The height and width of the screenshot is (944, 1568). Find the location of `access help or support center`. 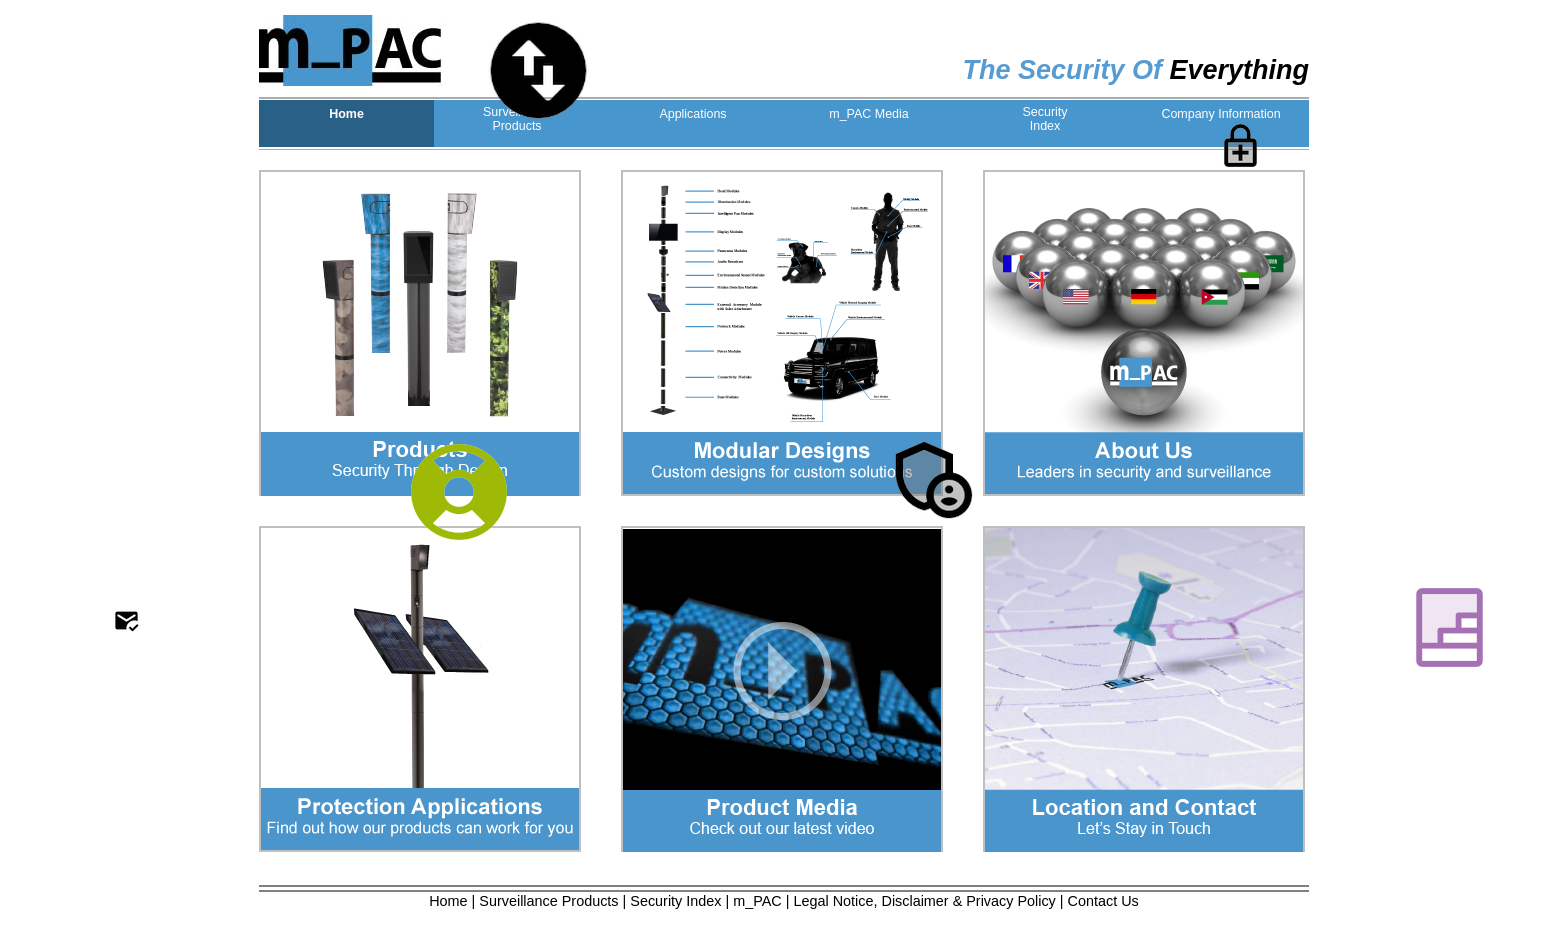

access help or support center is located at coordinates (459, 492).